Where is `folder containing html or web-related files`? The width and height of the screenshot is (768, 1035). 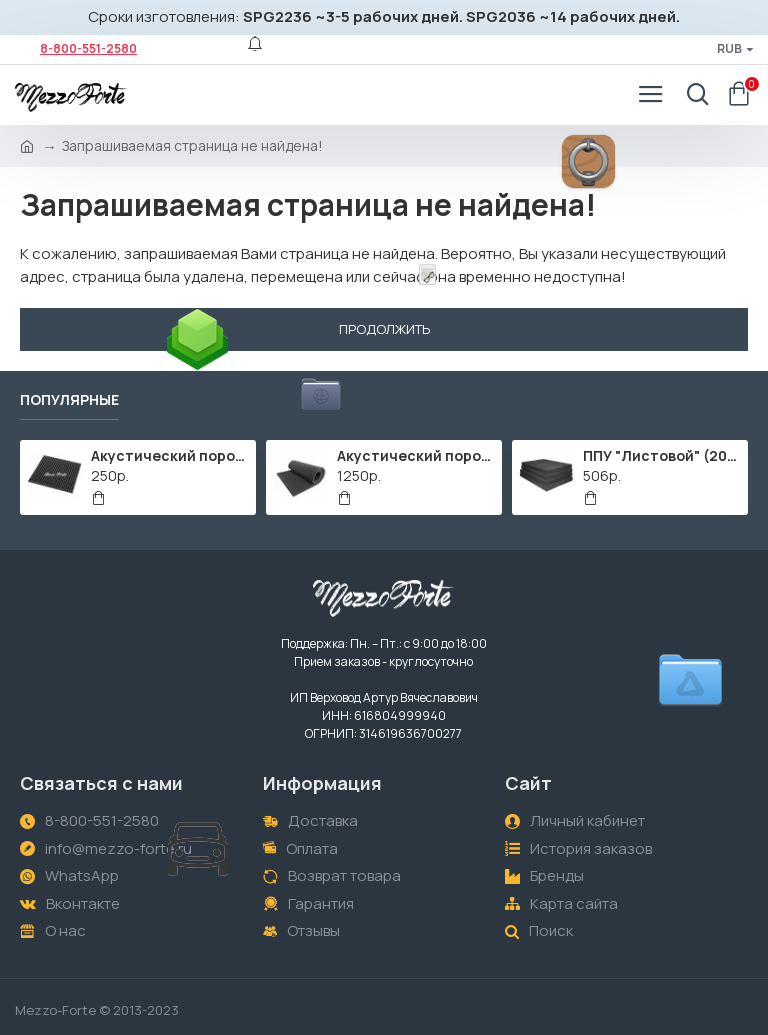 folder containing html or web-related files is located at coordinates (321, 394).